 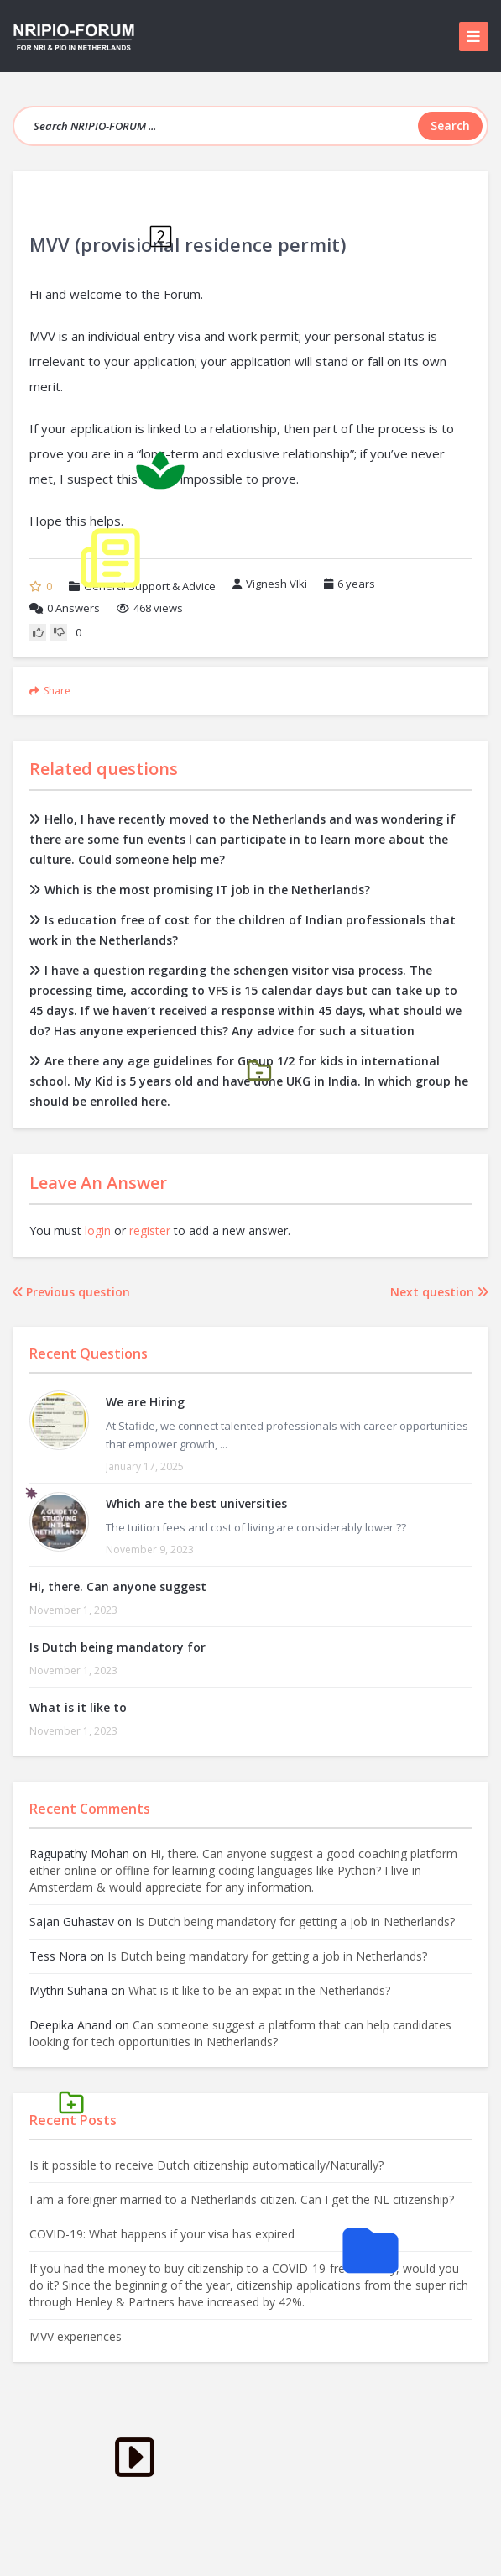 What do you see at coordinates (31, 1493) in the screenshot?
I see `indicates a new or featured item` at bounding box center [31, 1493].